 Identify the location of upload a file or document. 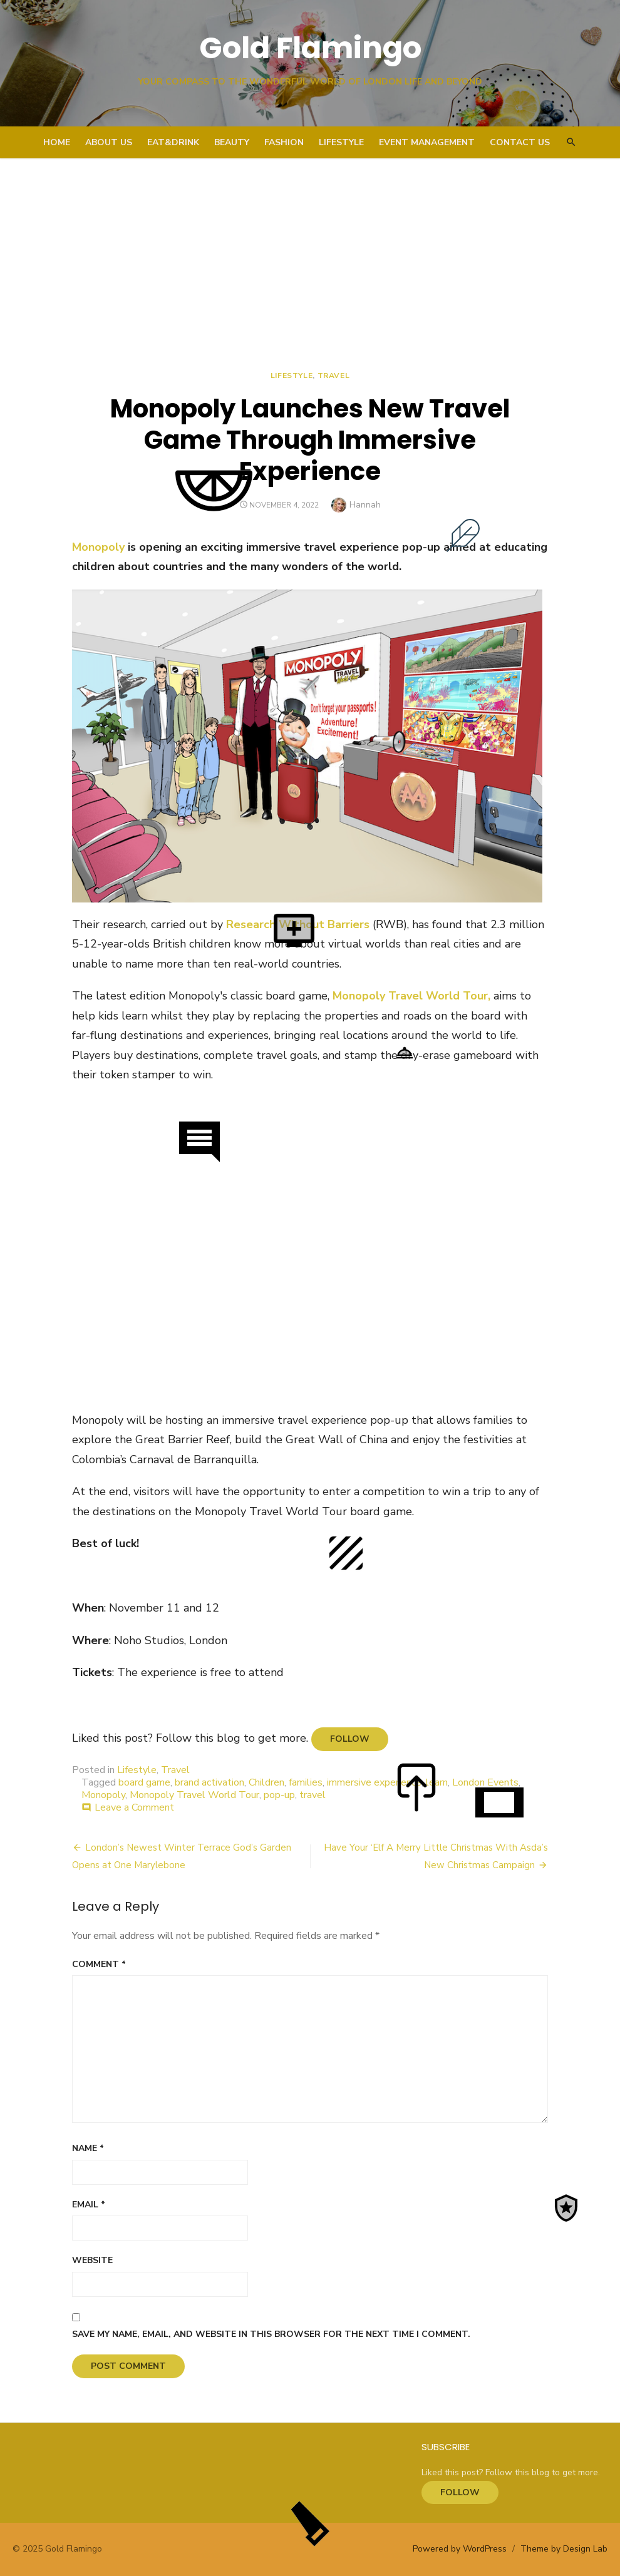
(416, 1787).